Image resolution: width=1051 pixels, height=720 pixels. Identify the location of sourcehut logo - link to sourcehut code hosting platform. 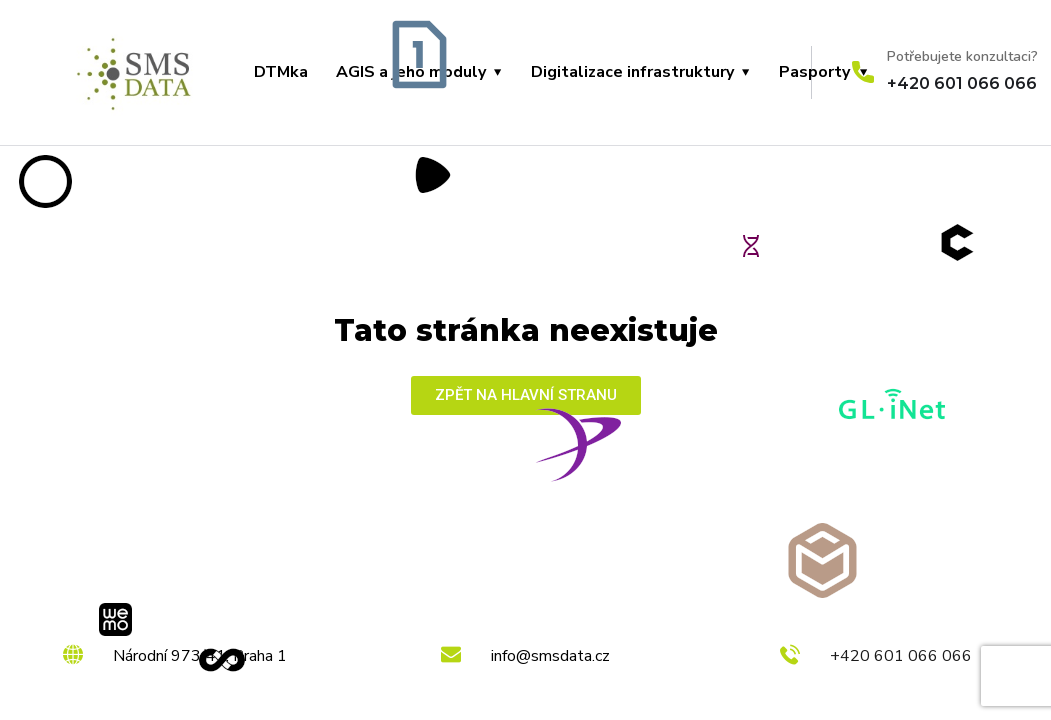
(45, 181).